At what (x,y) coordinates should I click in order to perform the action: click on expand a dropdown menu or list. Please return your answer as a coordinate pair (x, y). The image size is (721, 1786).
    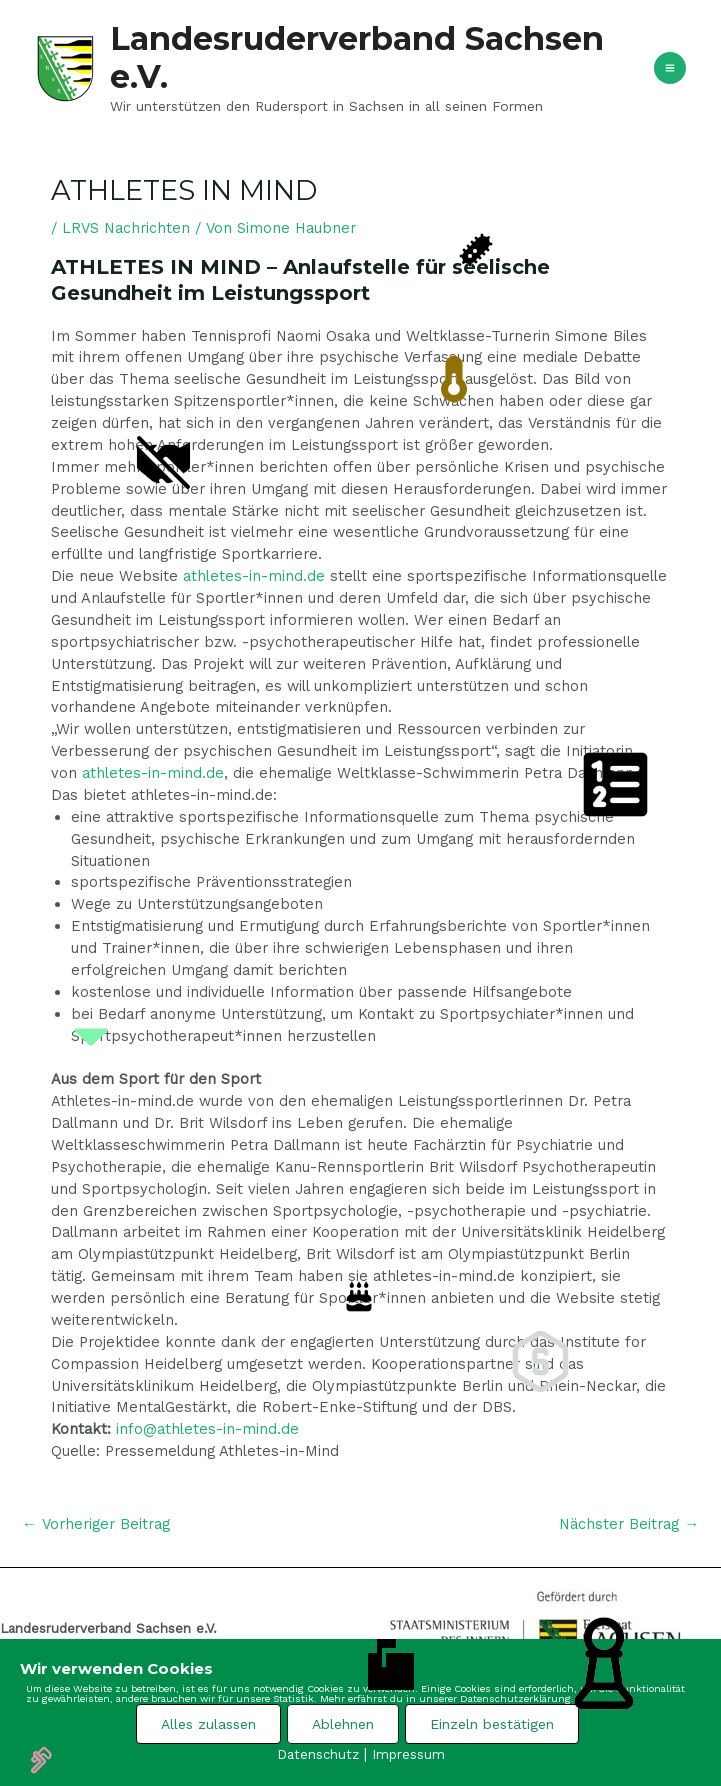
    Looking at the image, I should click on (91, 1037).